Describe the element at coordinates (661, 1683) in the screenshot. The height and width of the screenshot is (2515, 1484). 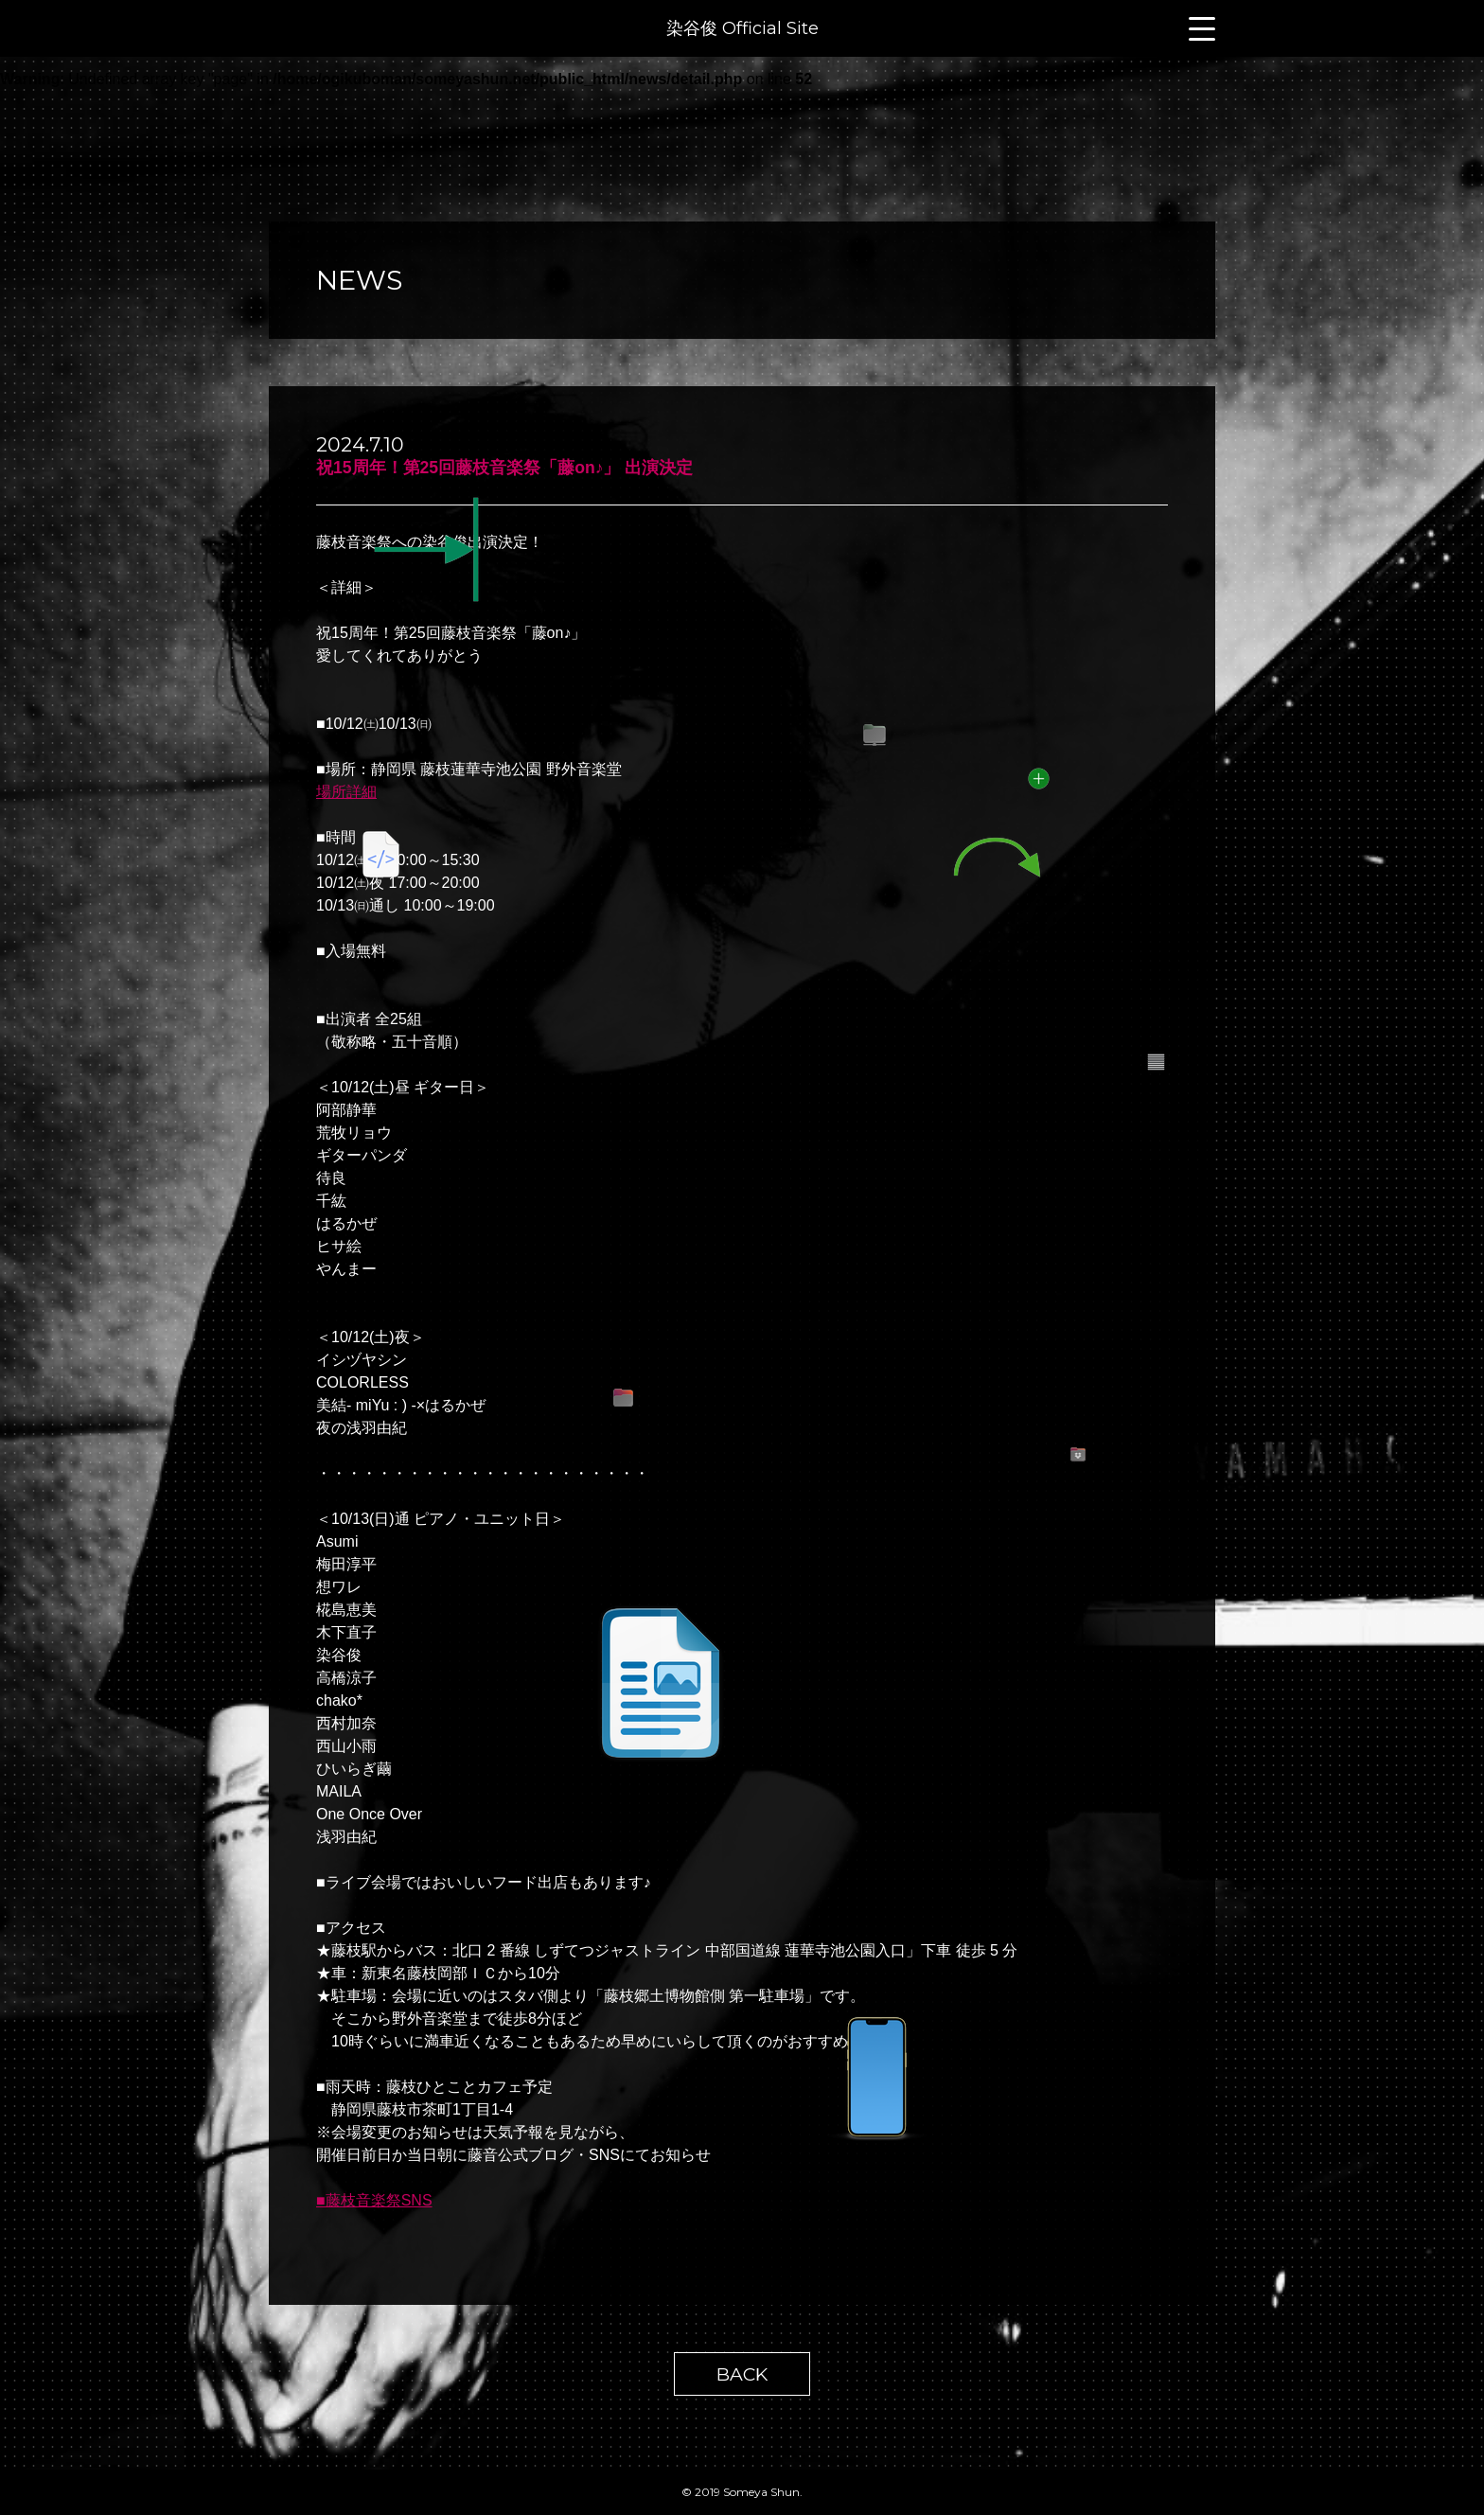
I see `open a libreoffice writer document` at that location.